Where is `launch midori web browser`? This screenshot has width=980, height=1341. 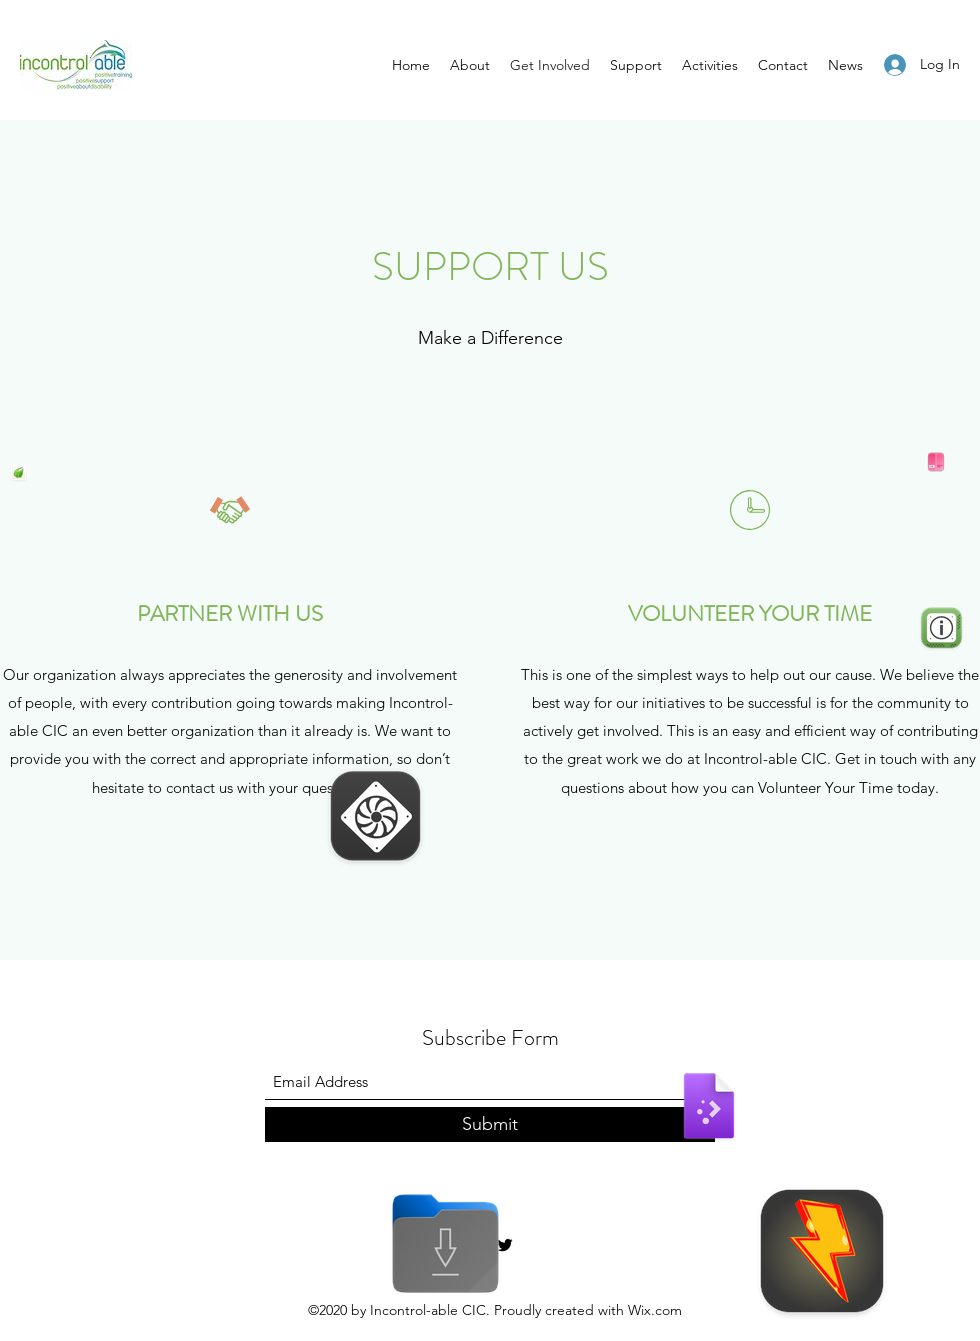
launch midori web browser is located at coordinates (18, 472).